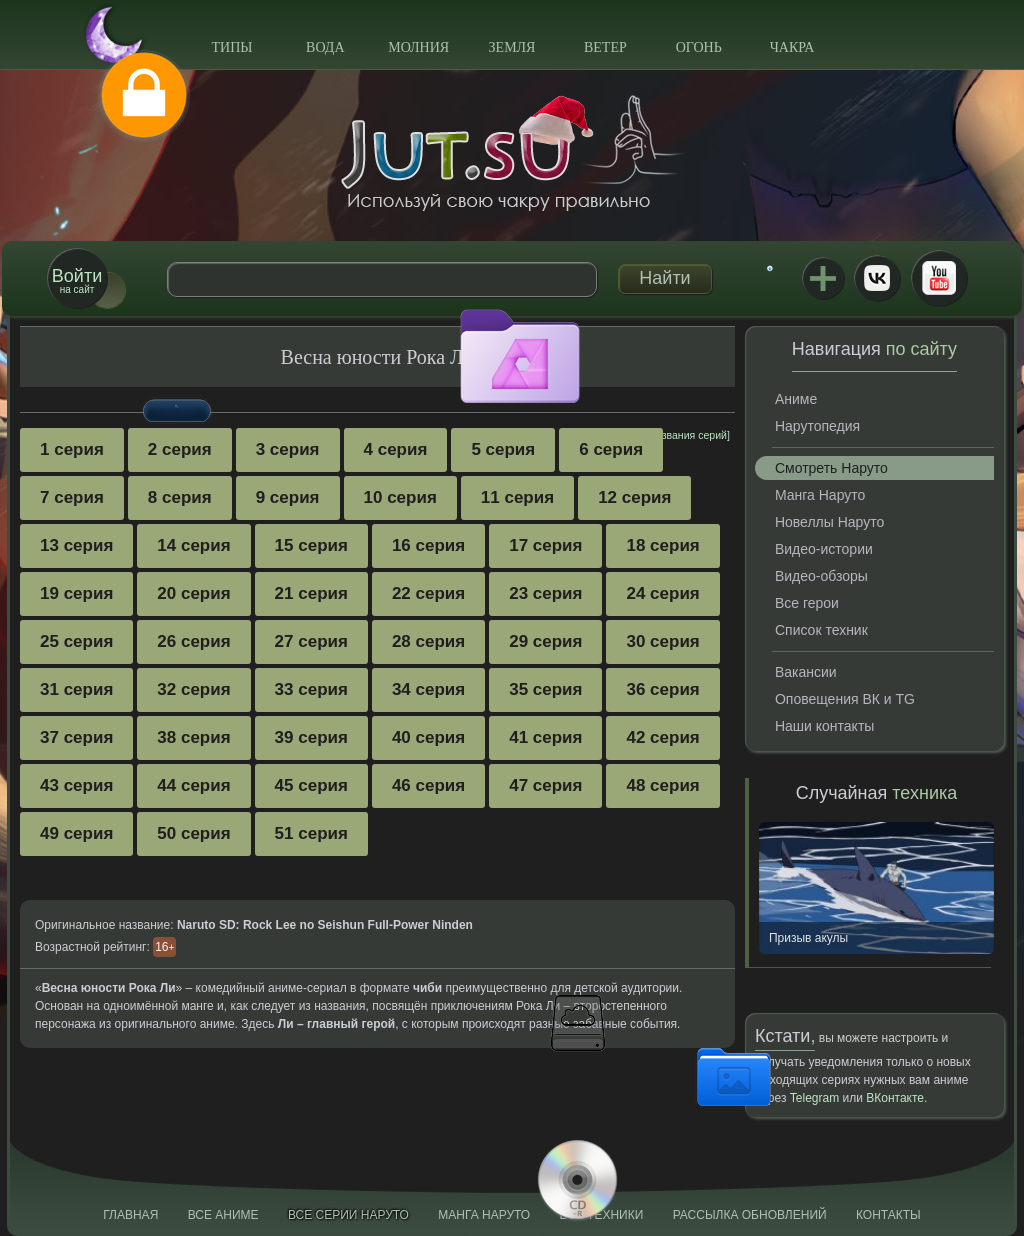 This screenshot has height=1236, width=1024. I want to click on open your images folder, so click(734, 1077).